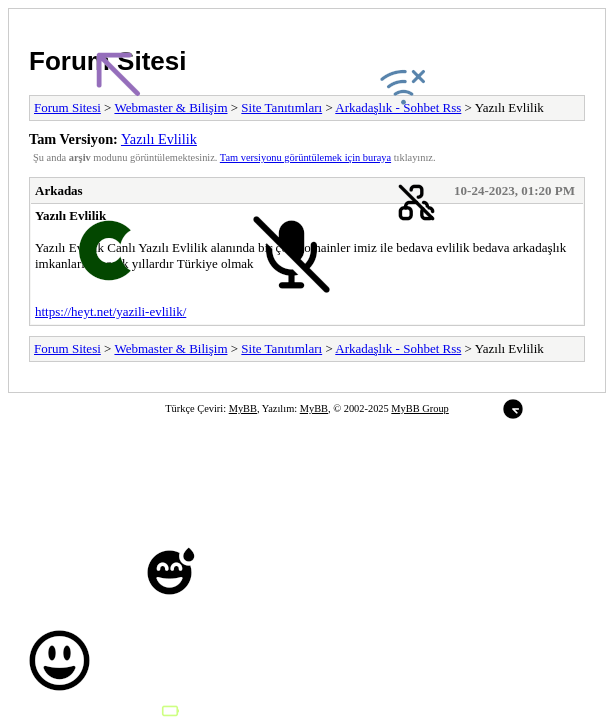  What do you see at coordinates (169, 572) in the screenshot?
I see `indicates nervous or awkward reaction` at bounding box center [169, 572].